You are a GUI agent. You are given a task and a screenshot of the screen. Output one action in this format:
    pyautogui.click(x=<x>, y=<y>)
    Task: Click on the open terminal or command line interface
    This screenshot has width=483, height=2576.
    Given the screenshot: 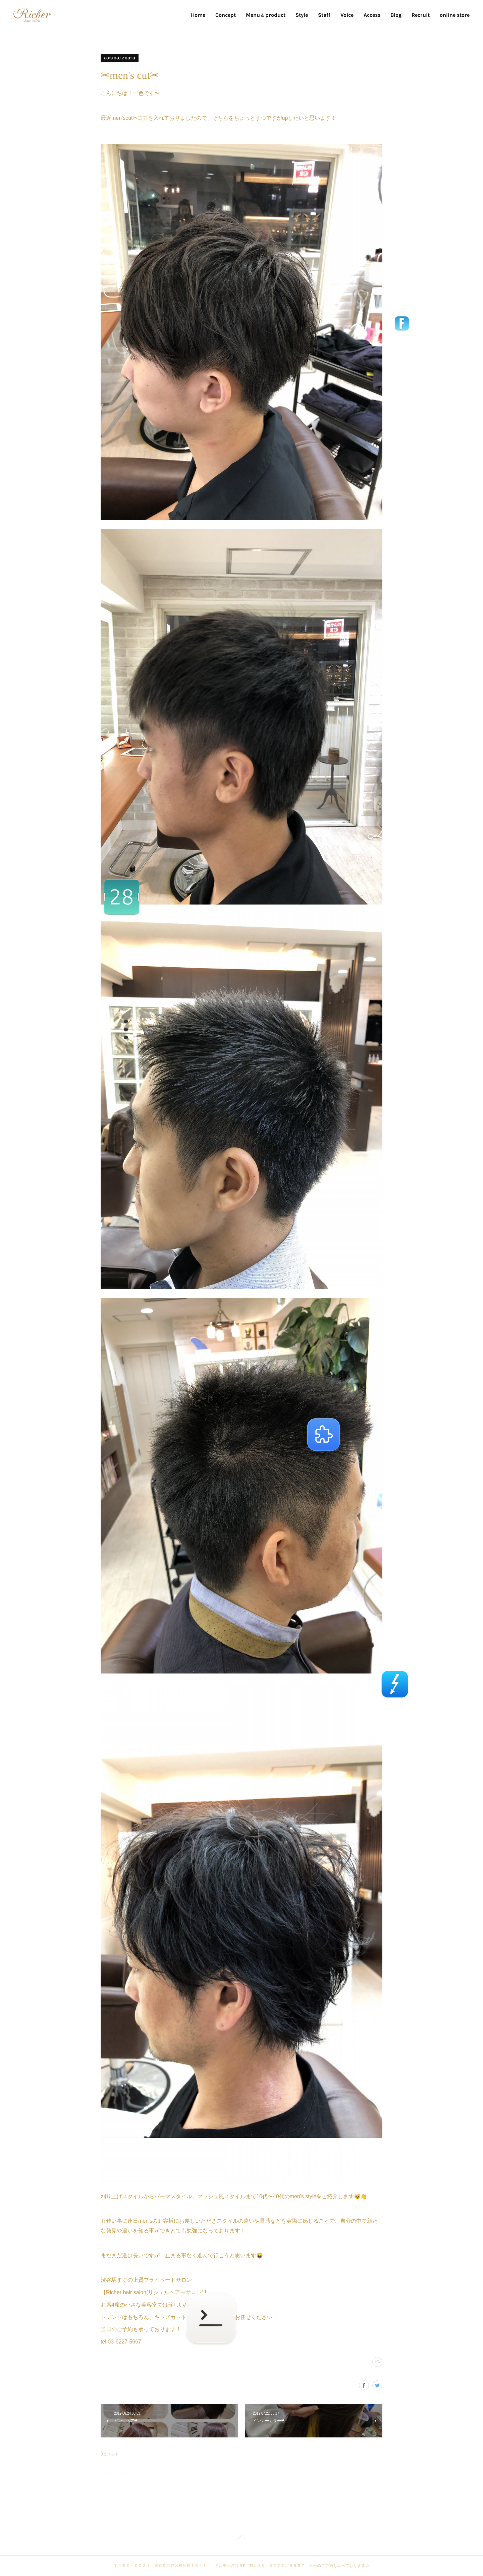 What is the action you would take?
    pyautogui.click(x=211, y=2318)
    